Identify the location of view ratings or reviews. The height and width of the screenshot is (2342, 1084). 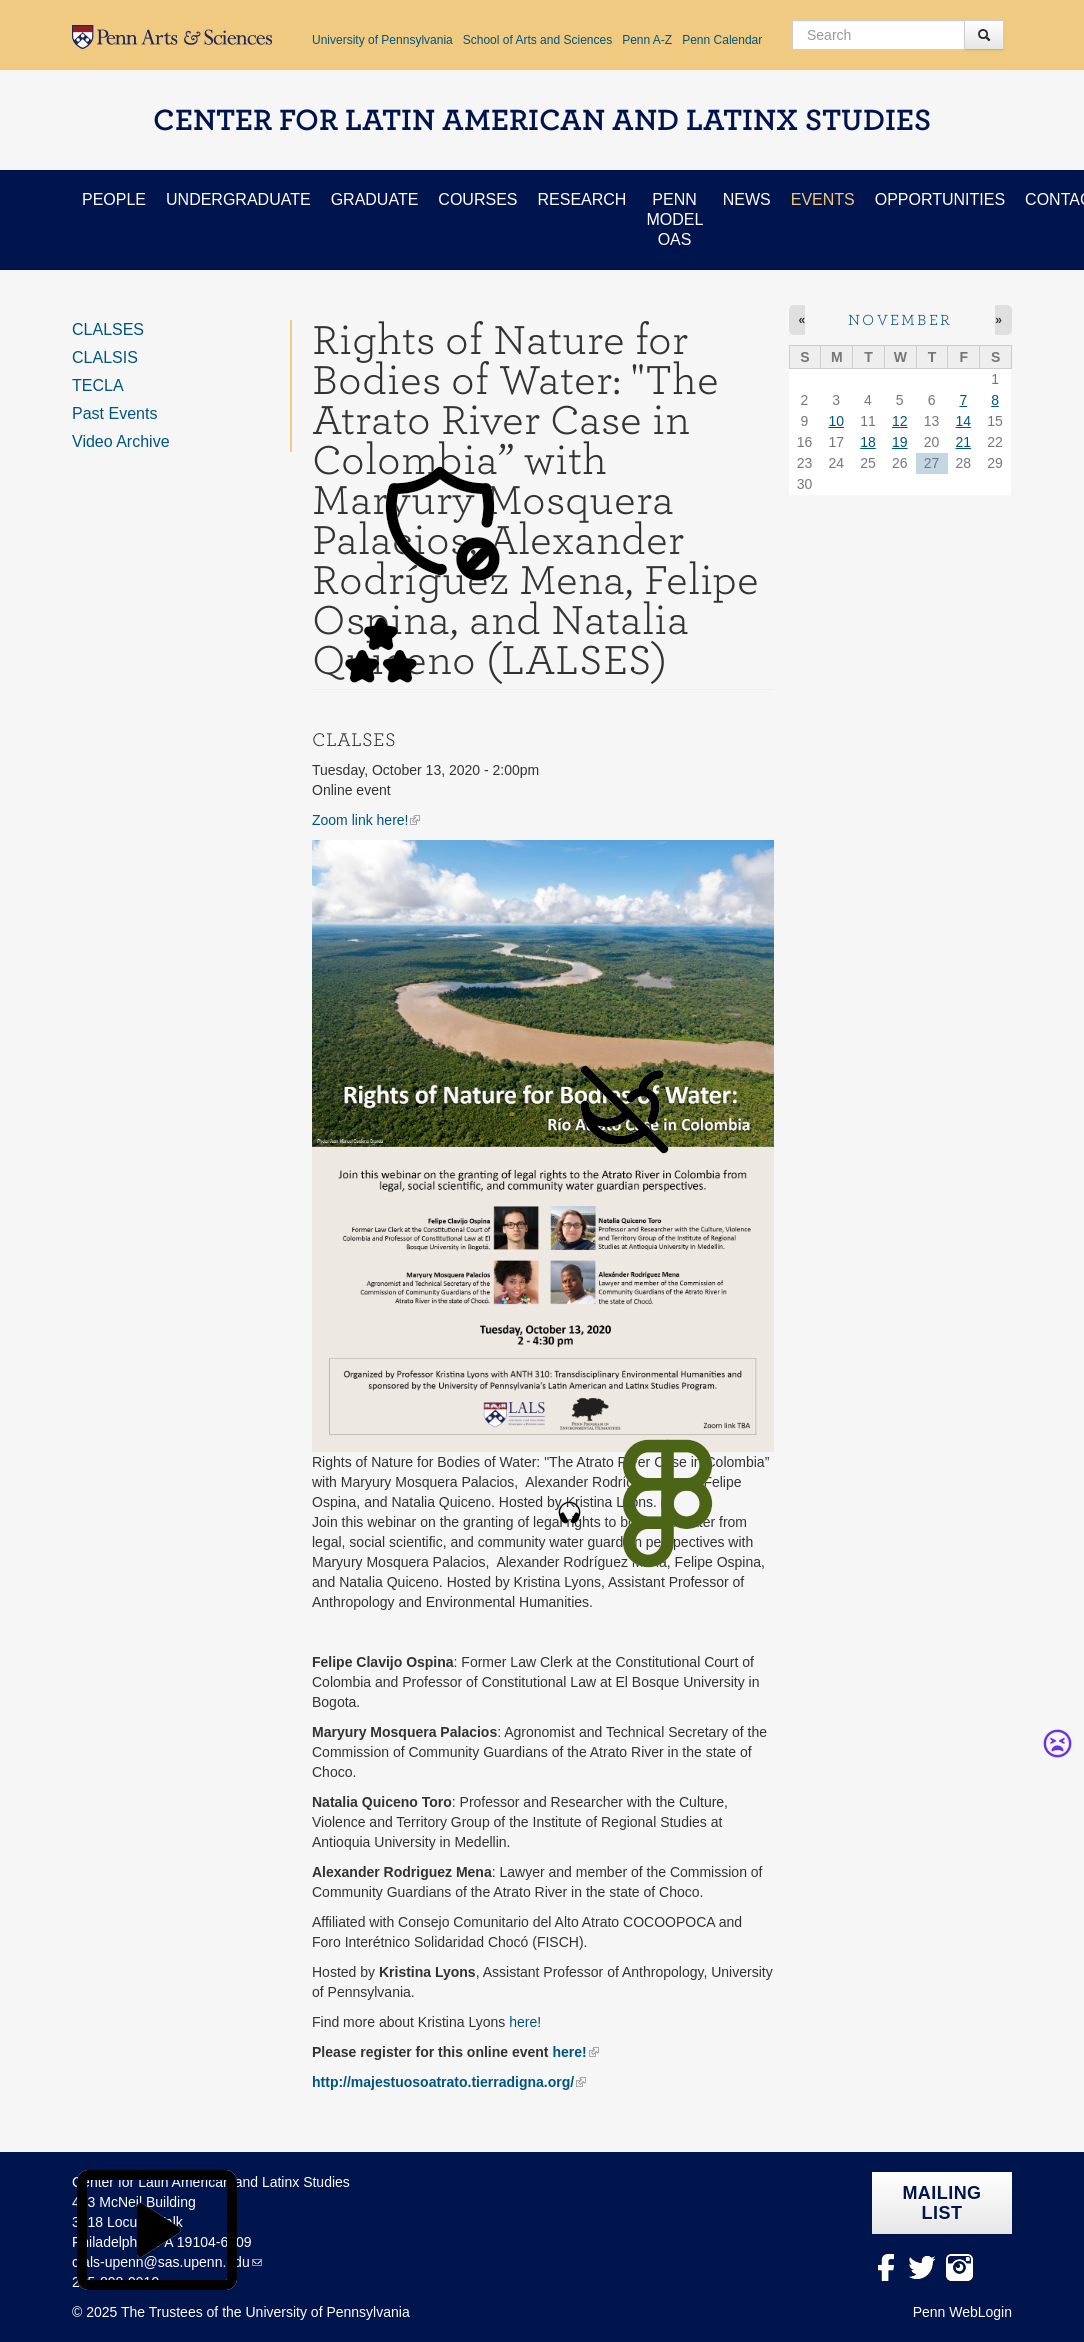
(381, 650).